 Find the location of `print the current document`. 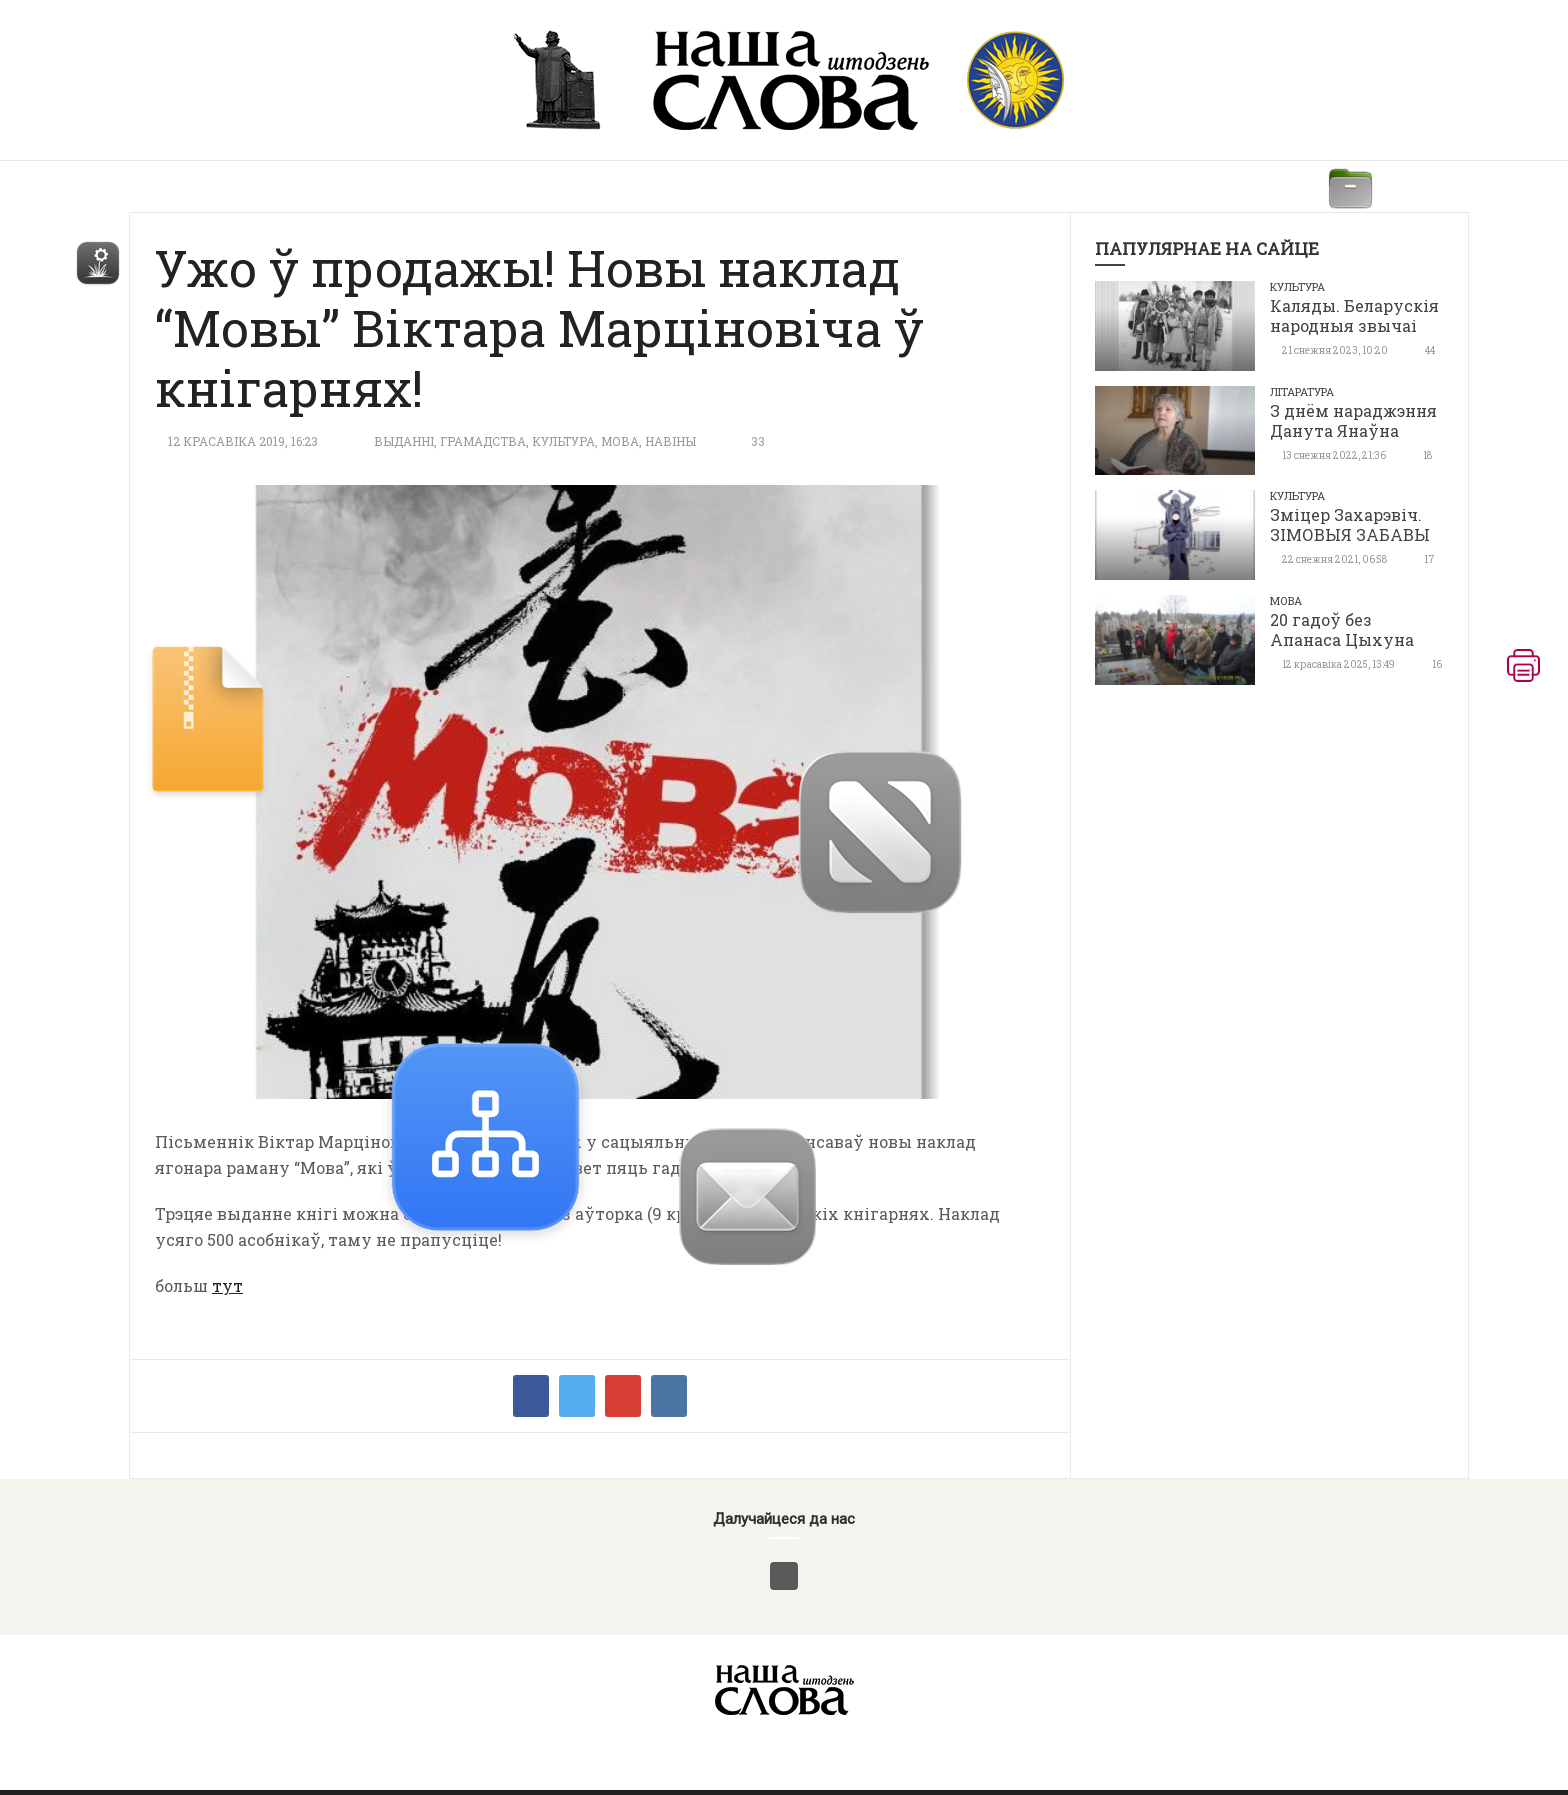

print the current document is located at coordinates (1523, 665).